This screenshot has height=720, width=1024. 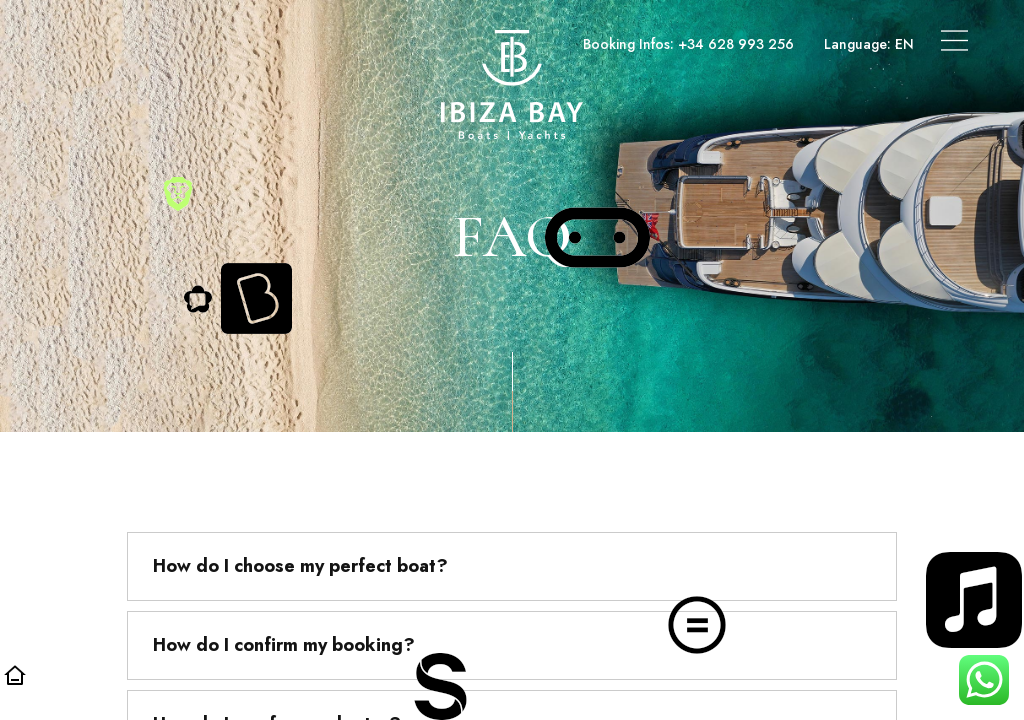 I want to click on navigate to Sanity CMS integration, so click(x=440, y=686).